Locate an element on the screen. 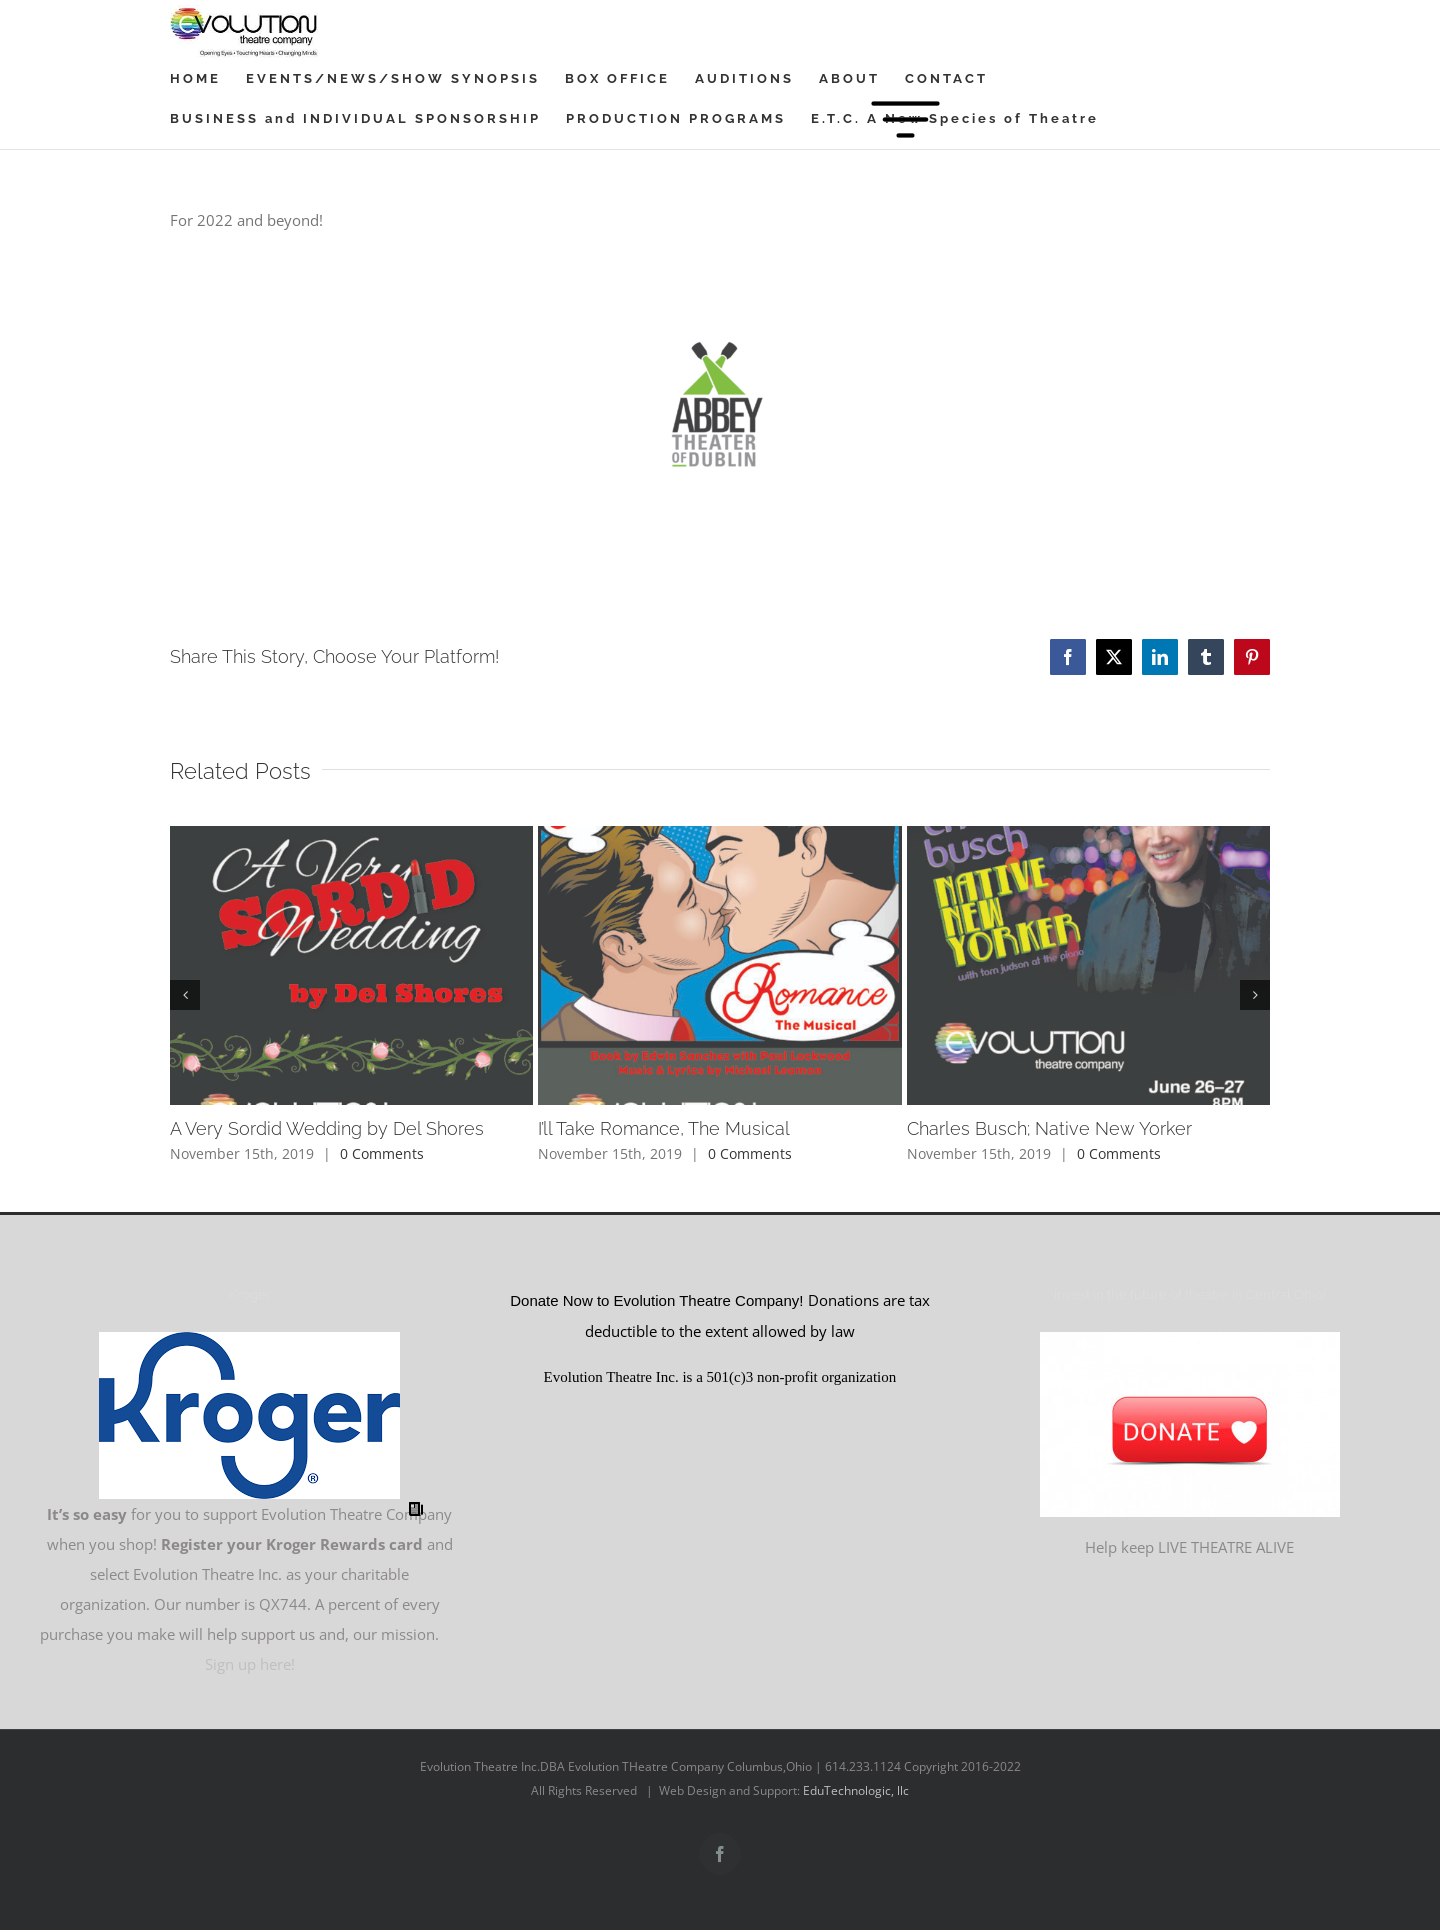  view news or articles is located at coordinates (416, 1509).